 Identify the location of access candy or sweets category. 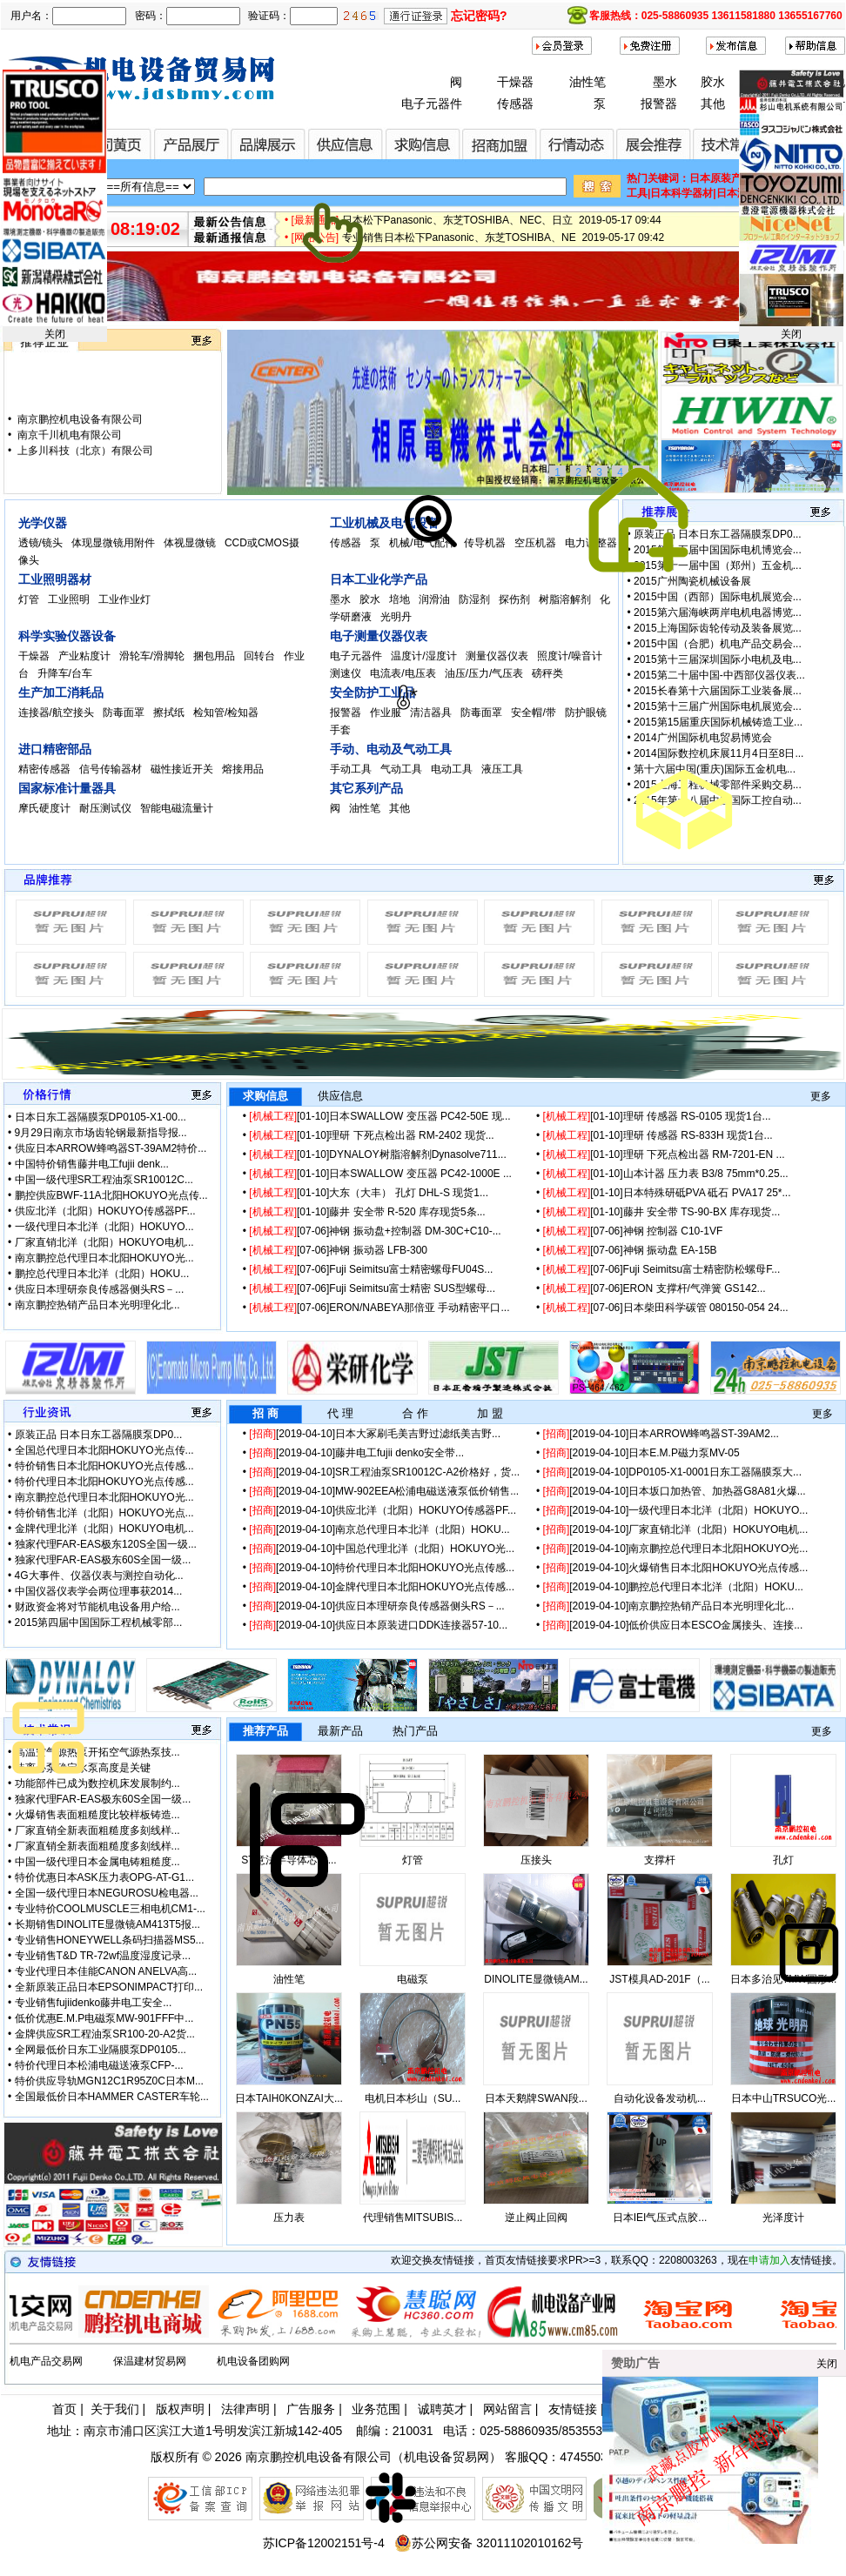
(431, 521).